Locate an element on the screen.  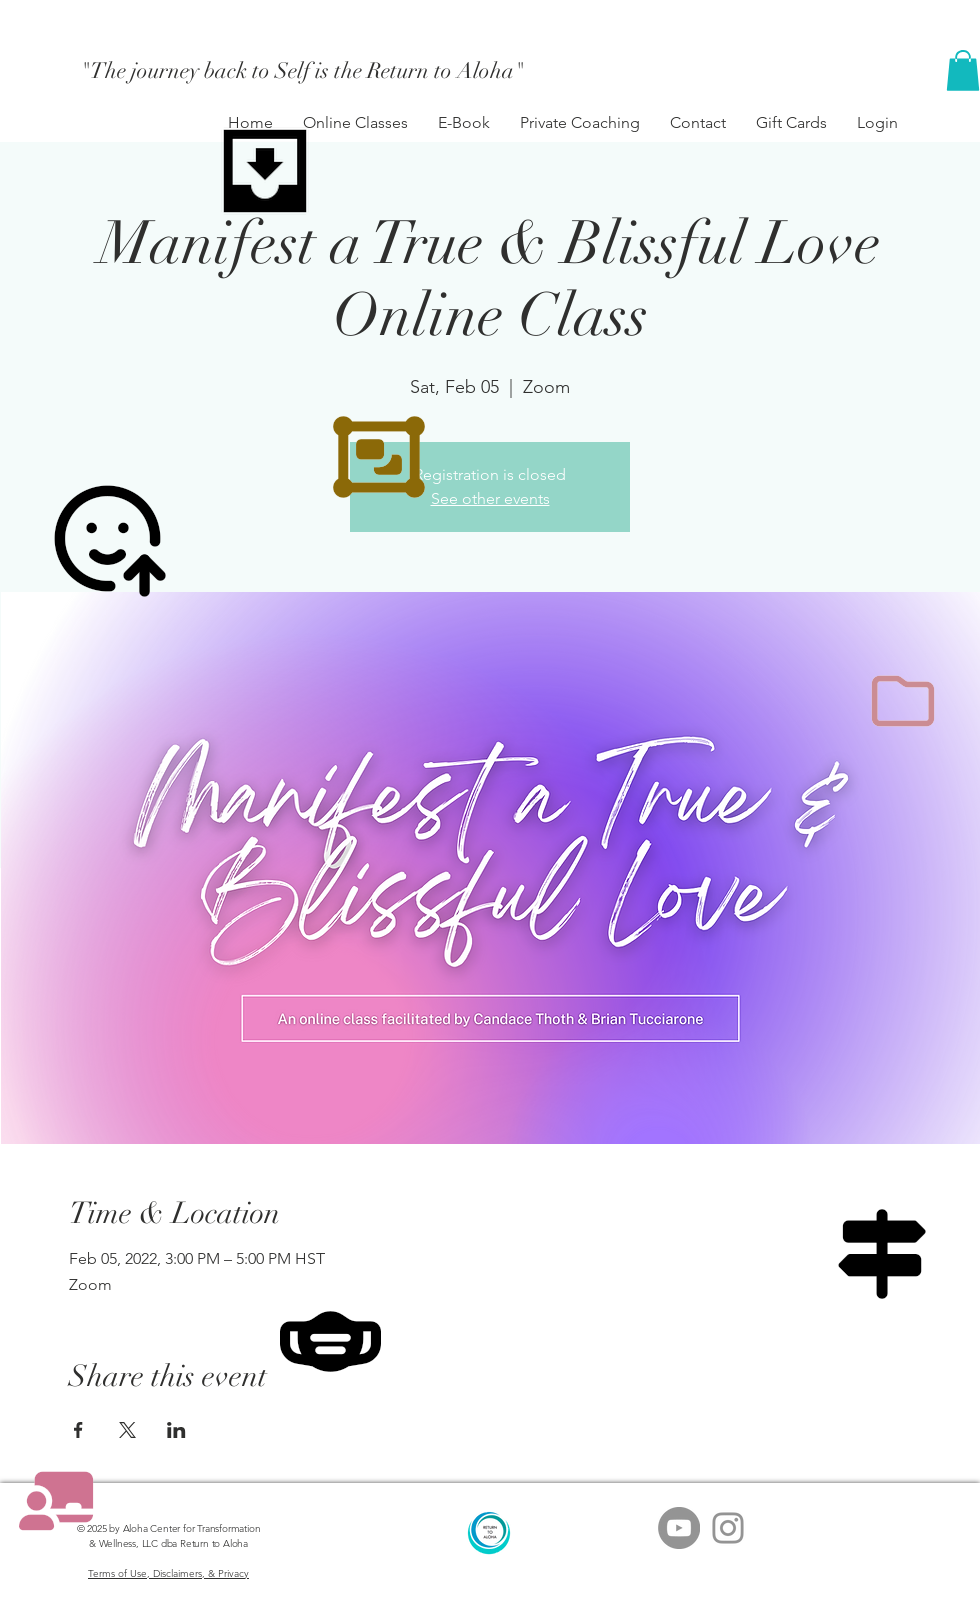
access teaching or presentation tools is located at coordinates (58, 1499).